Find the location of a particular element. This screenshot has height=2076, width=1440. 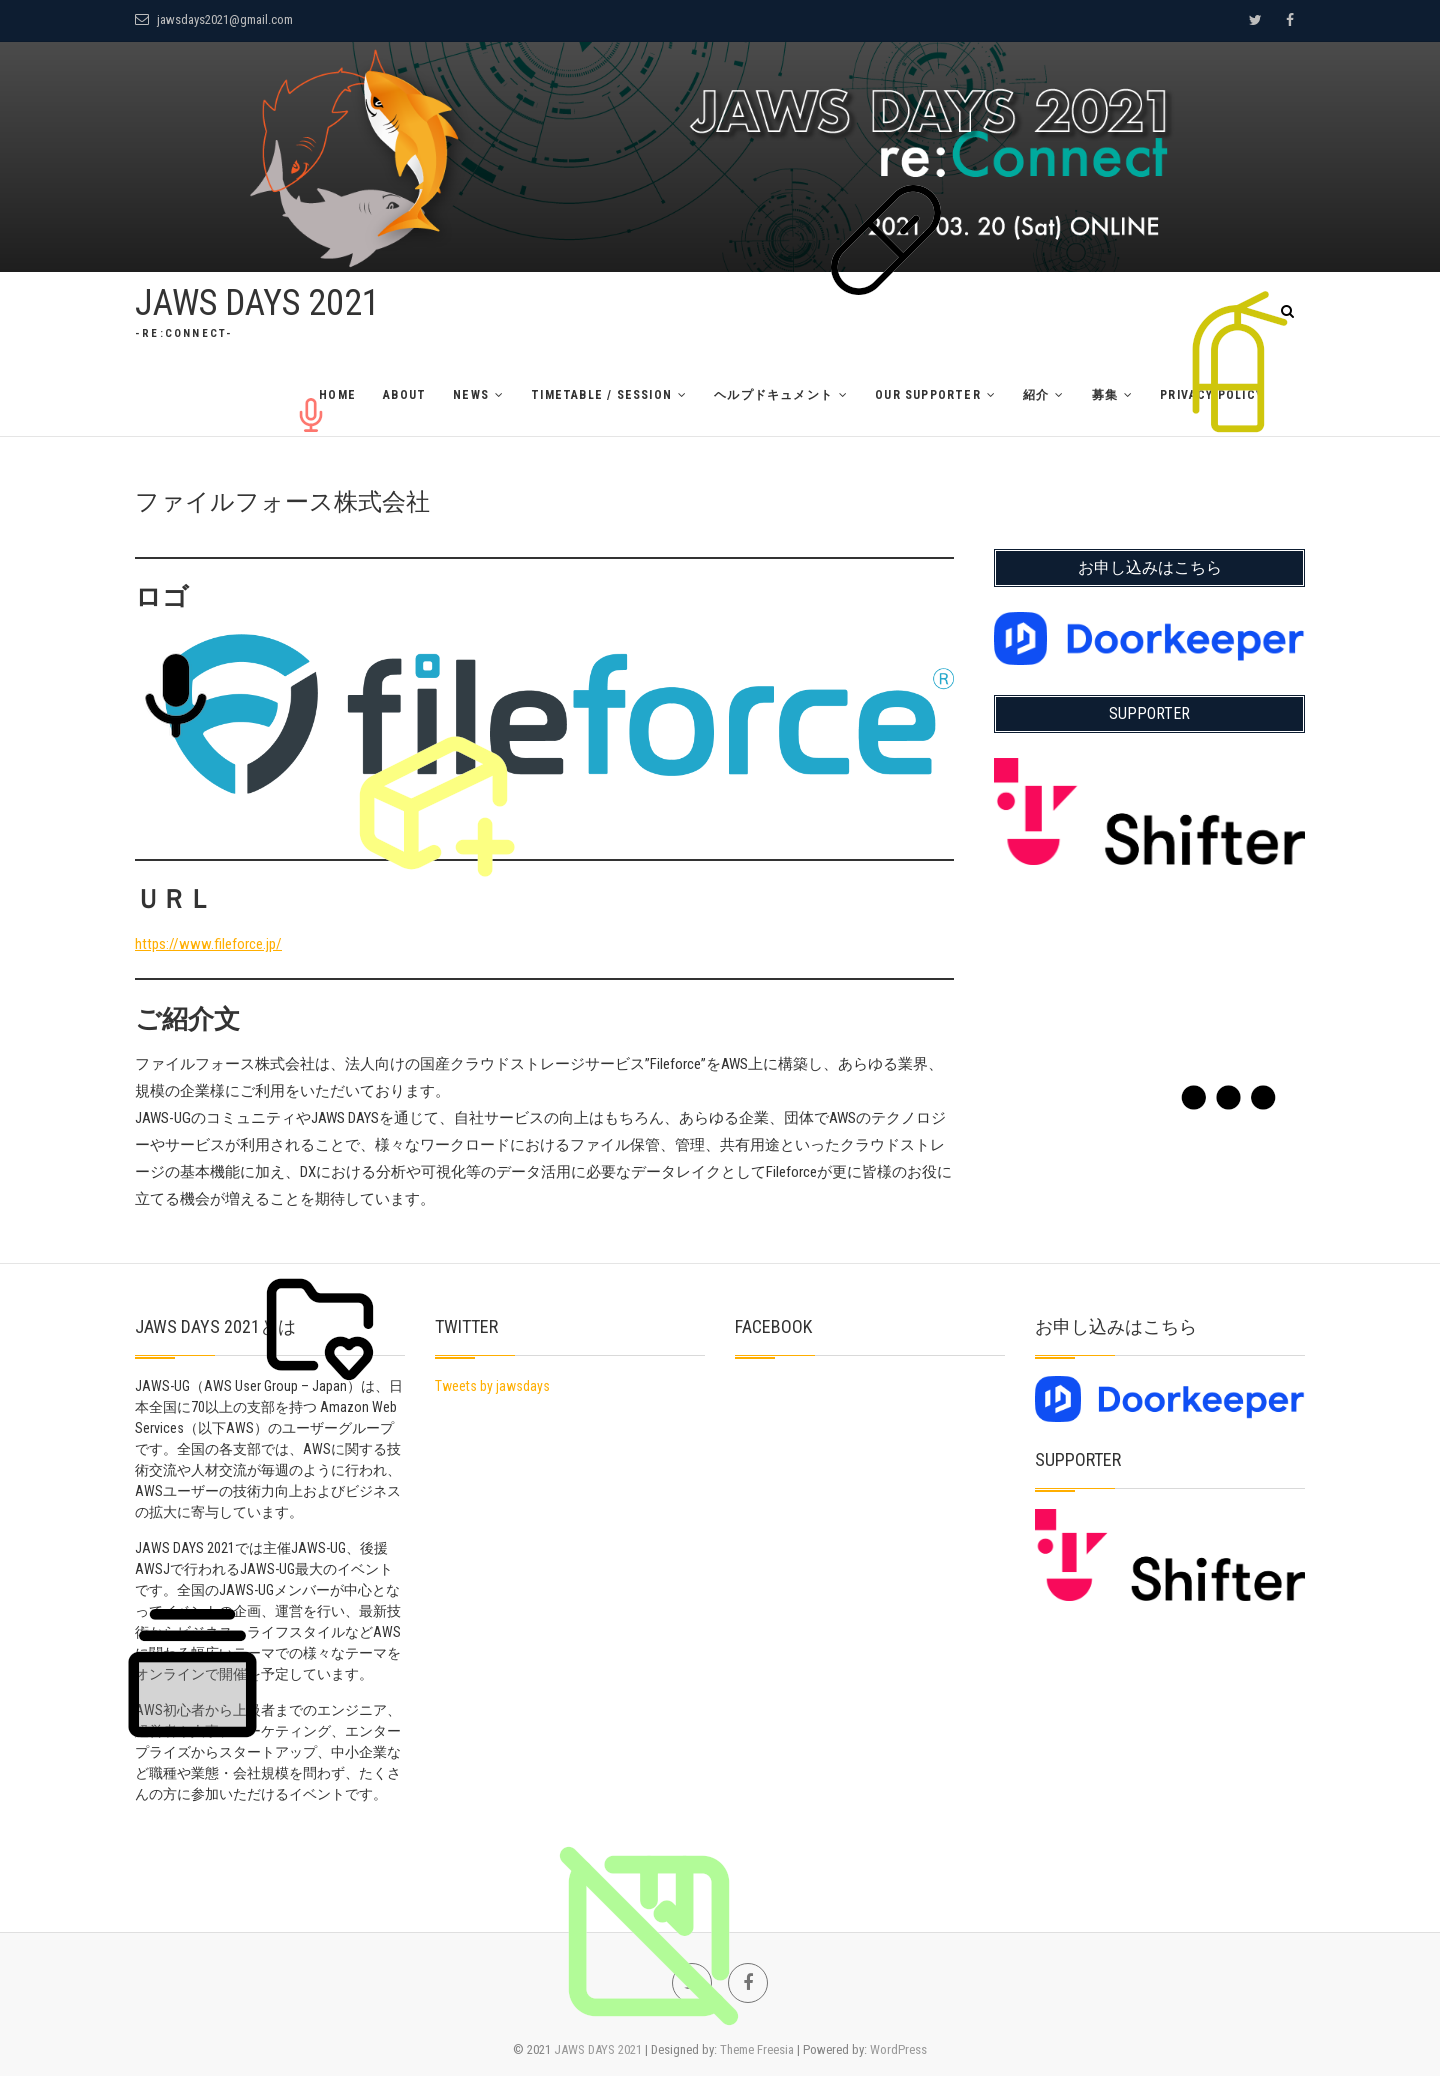

open more options menu is located at coordinates (1228, 1097).